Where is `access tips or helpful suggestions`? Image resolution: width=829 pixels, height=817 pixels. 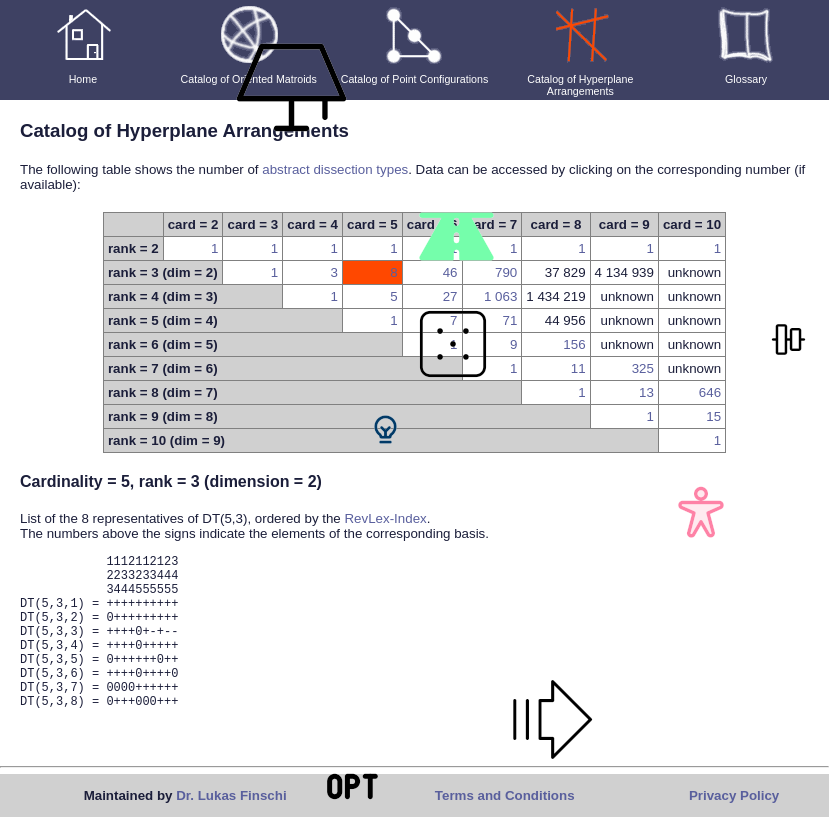
access tips or helpful suggestions is located at coordinates (385, 429).